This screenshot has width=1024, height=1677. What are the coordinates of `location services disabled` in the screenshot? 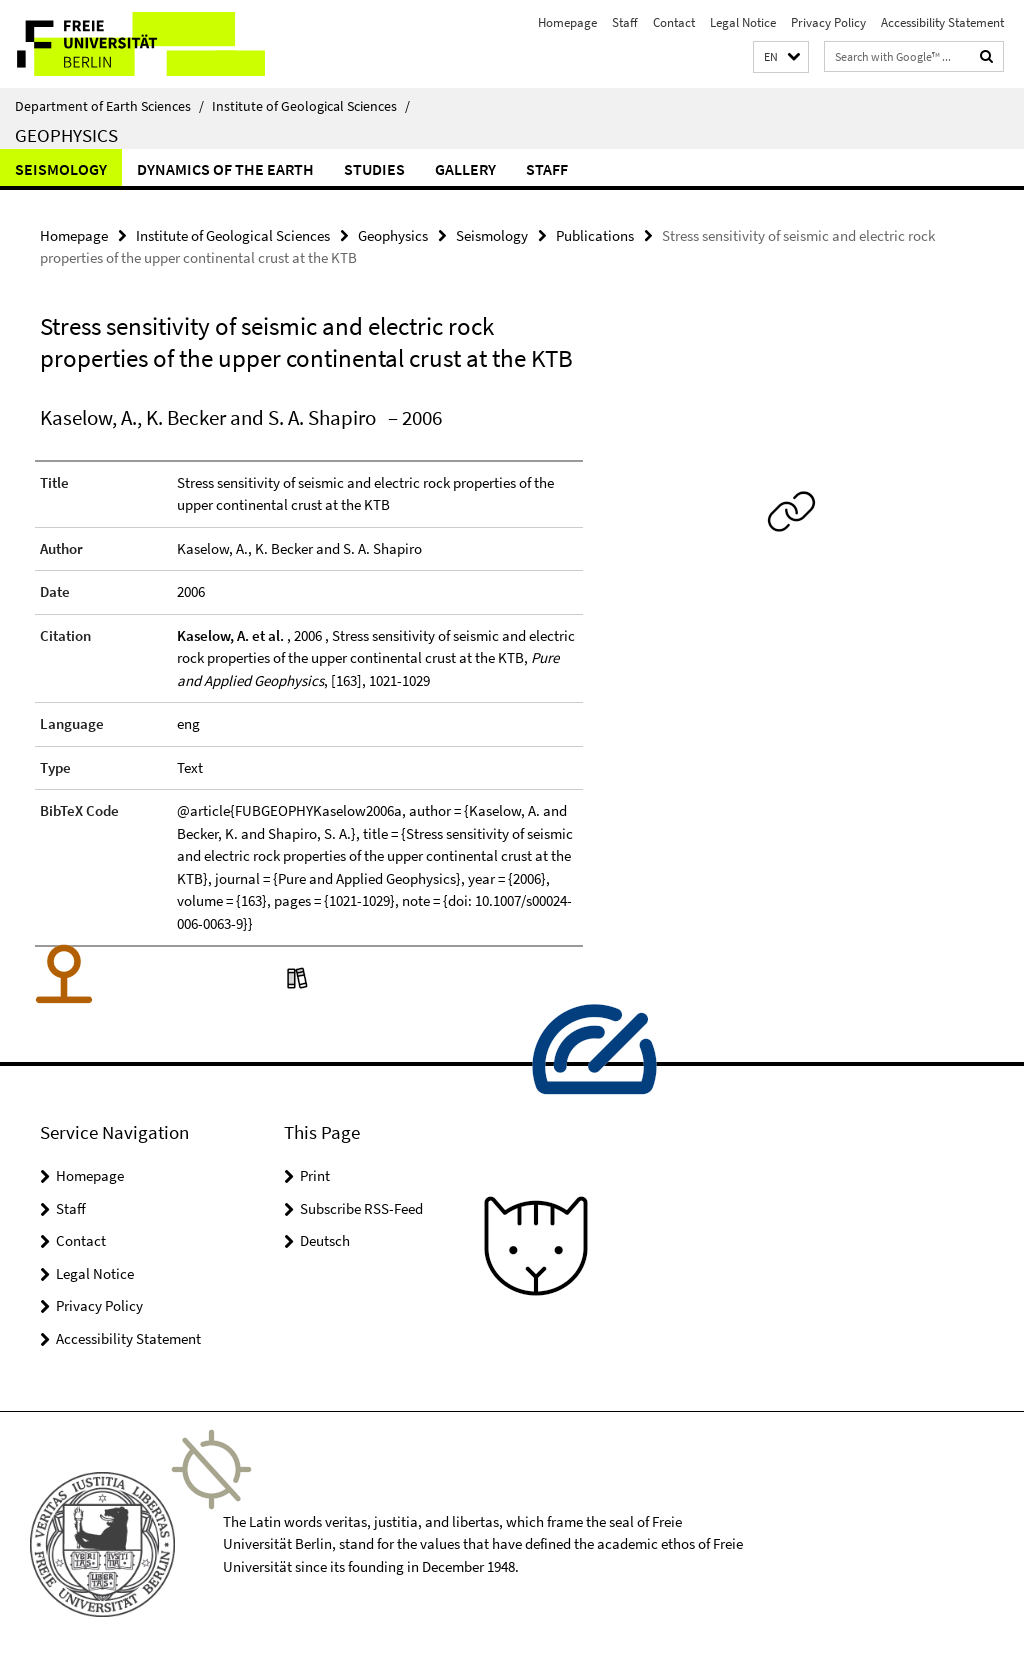 It's located at (211, 1469).